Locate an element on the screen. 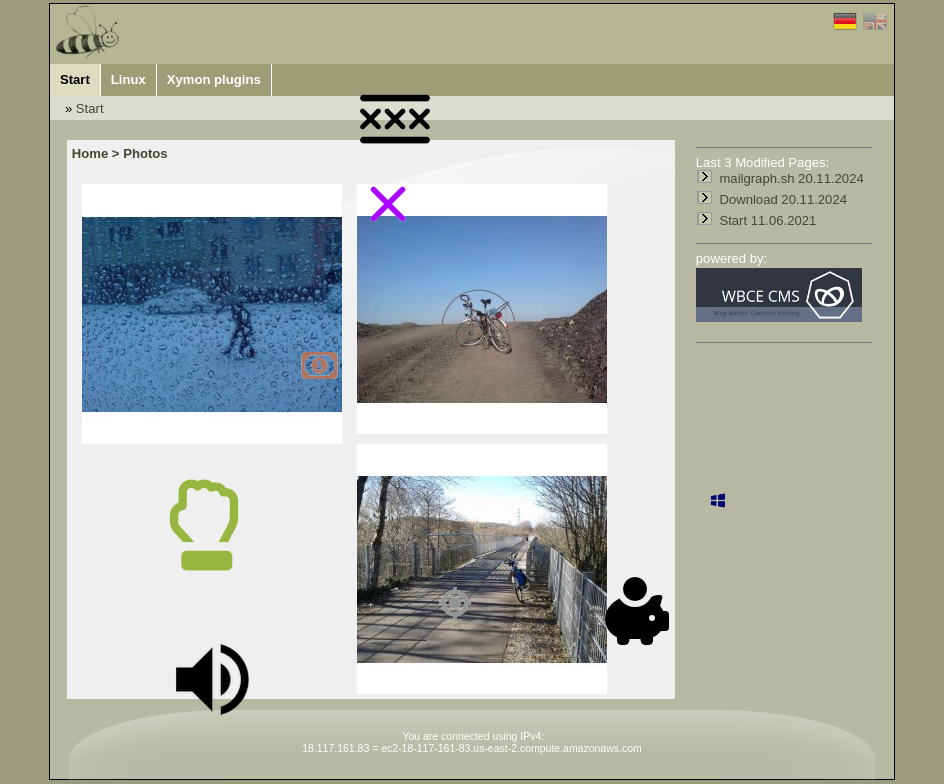 This screenshot has height=784, width=944. indicate a fist bump or greeting gesture is located at coordinates (204, 525).